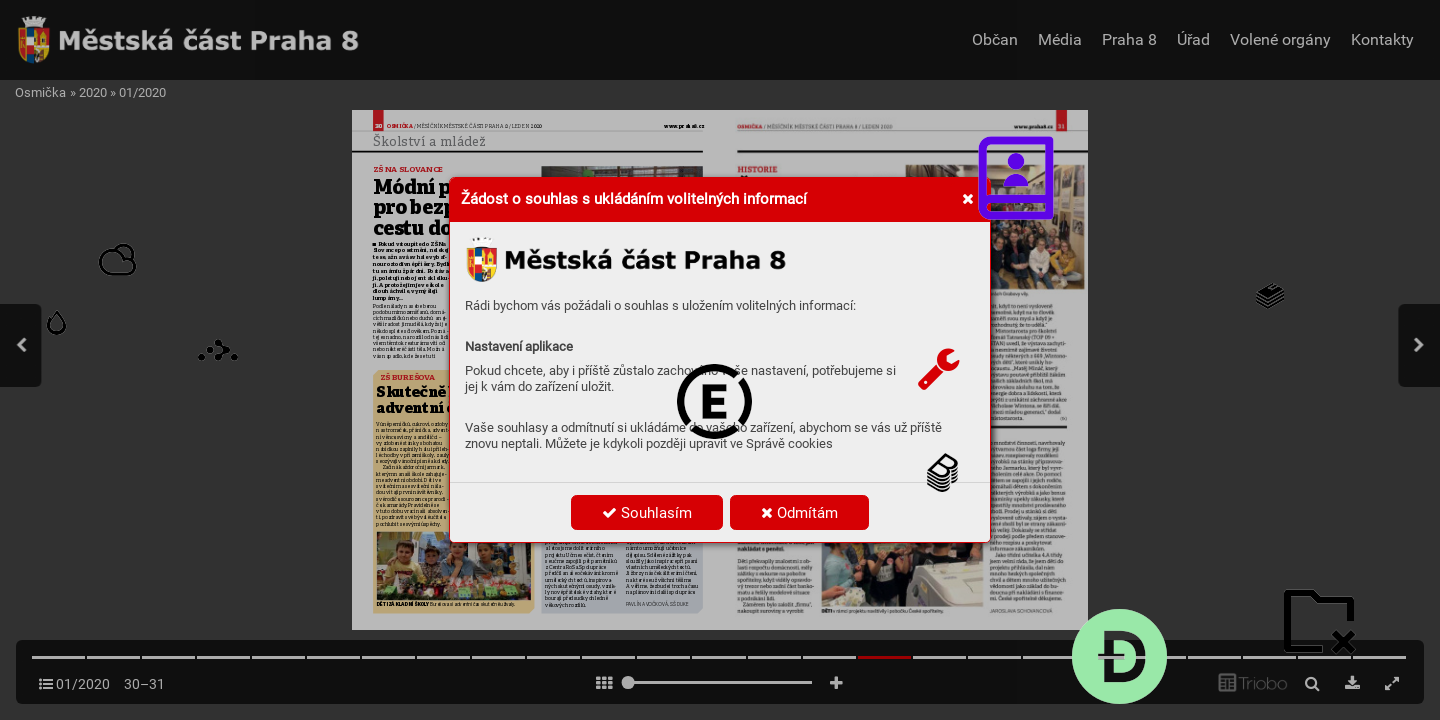 This screenshot has height=720, width=1440. Describe the element at coordinates (56, 322) in the screenshot. I see `hono web framework logo` at that location.